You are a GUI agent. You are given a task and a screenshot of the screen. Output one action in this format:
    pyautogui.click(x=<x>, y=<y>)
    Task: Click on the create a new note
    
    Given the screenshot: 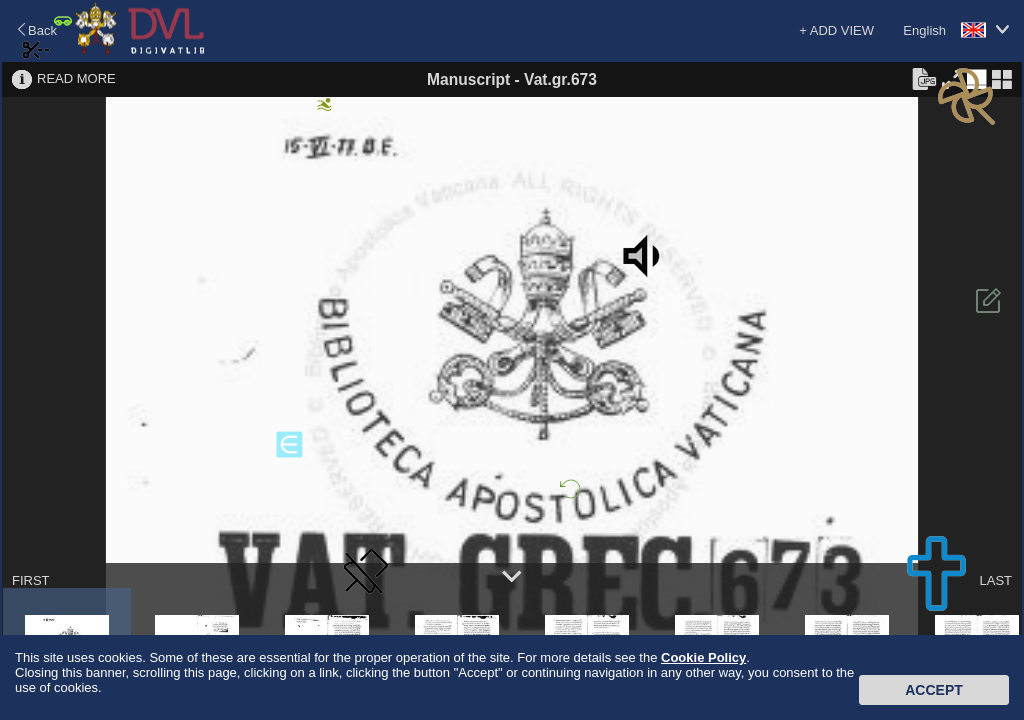 What is the action you would take?
    pyautogui.click(x=988, y=301)
    